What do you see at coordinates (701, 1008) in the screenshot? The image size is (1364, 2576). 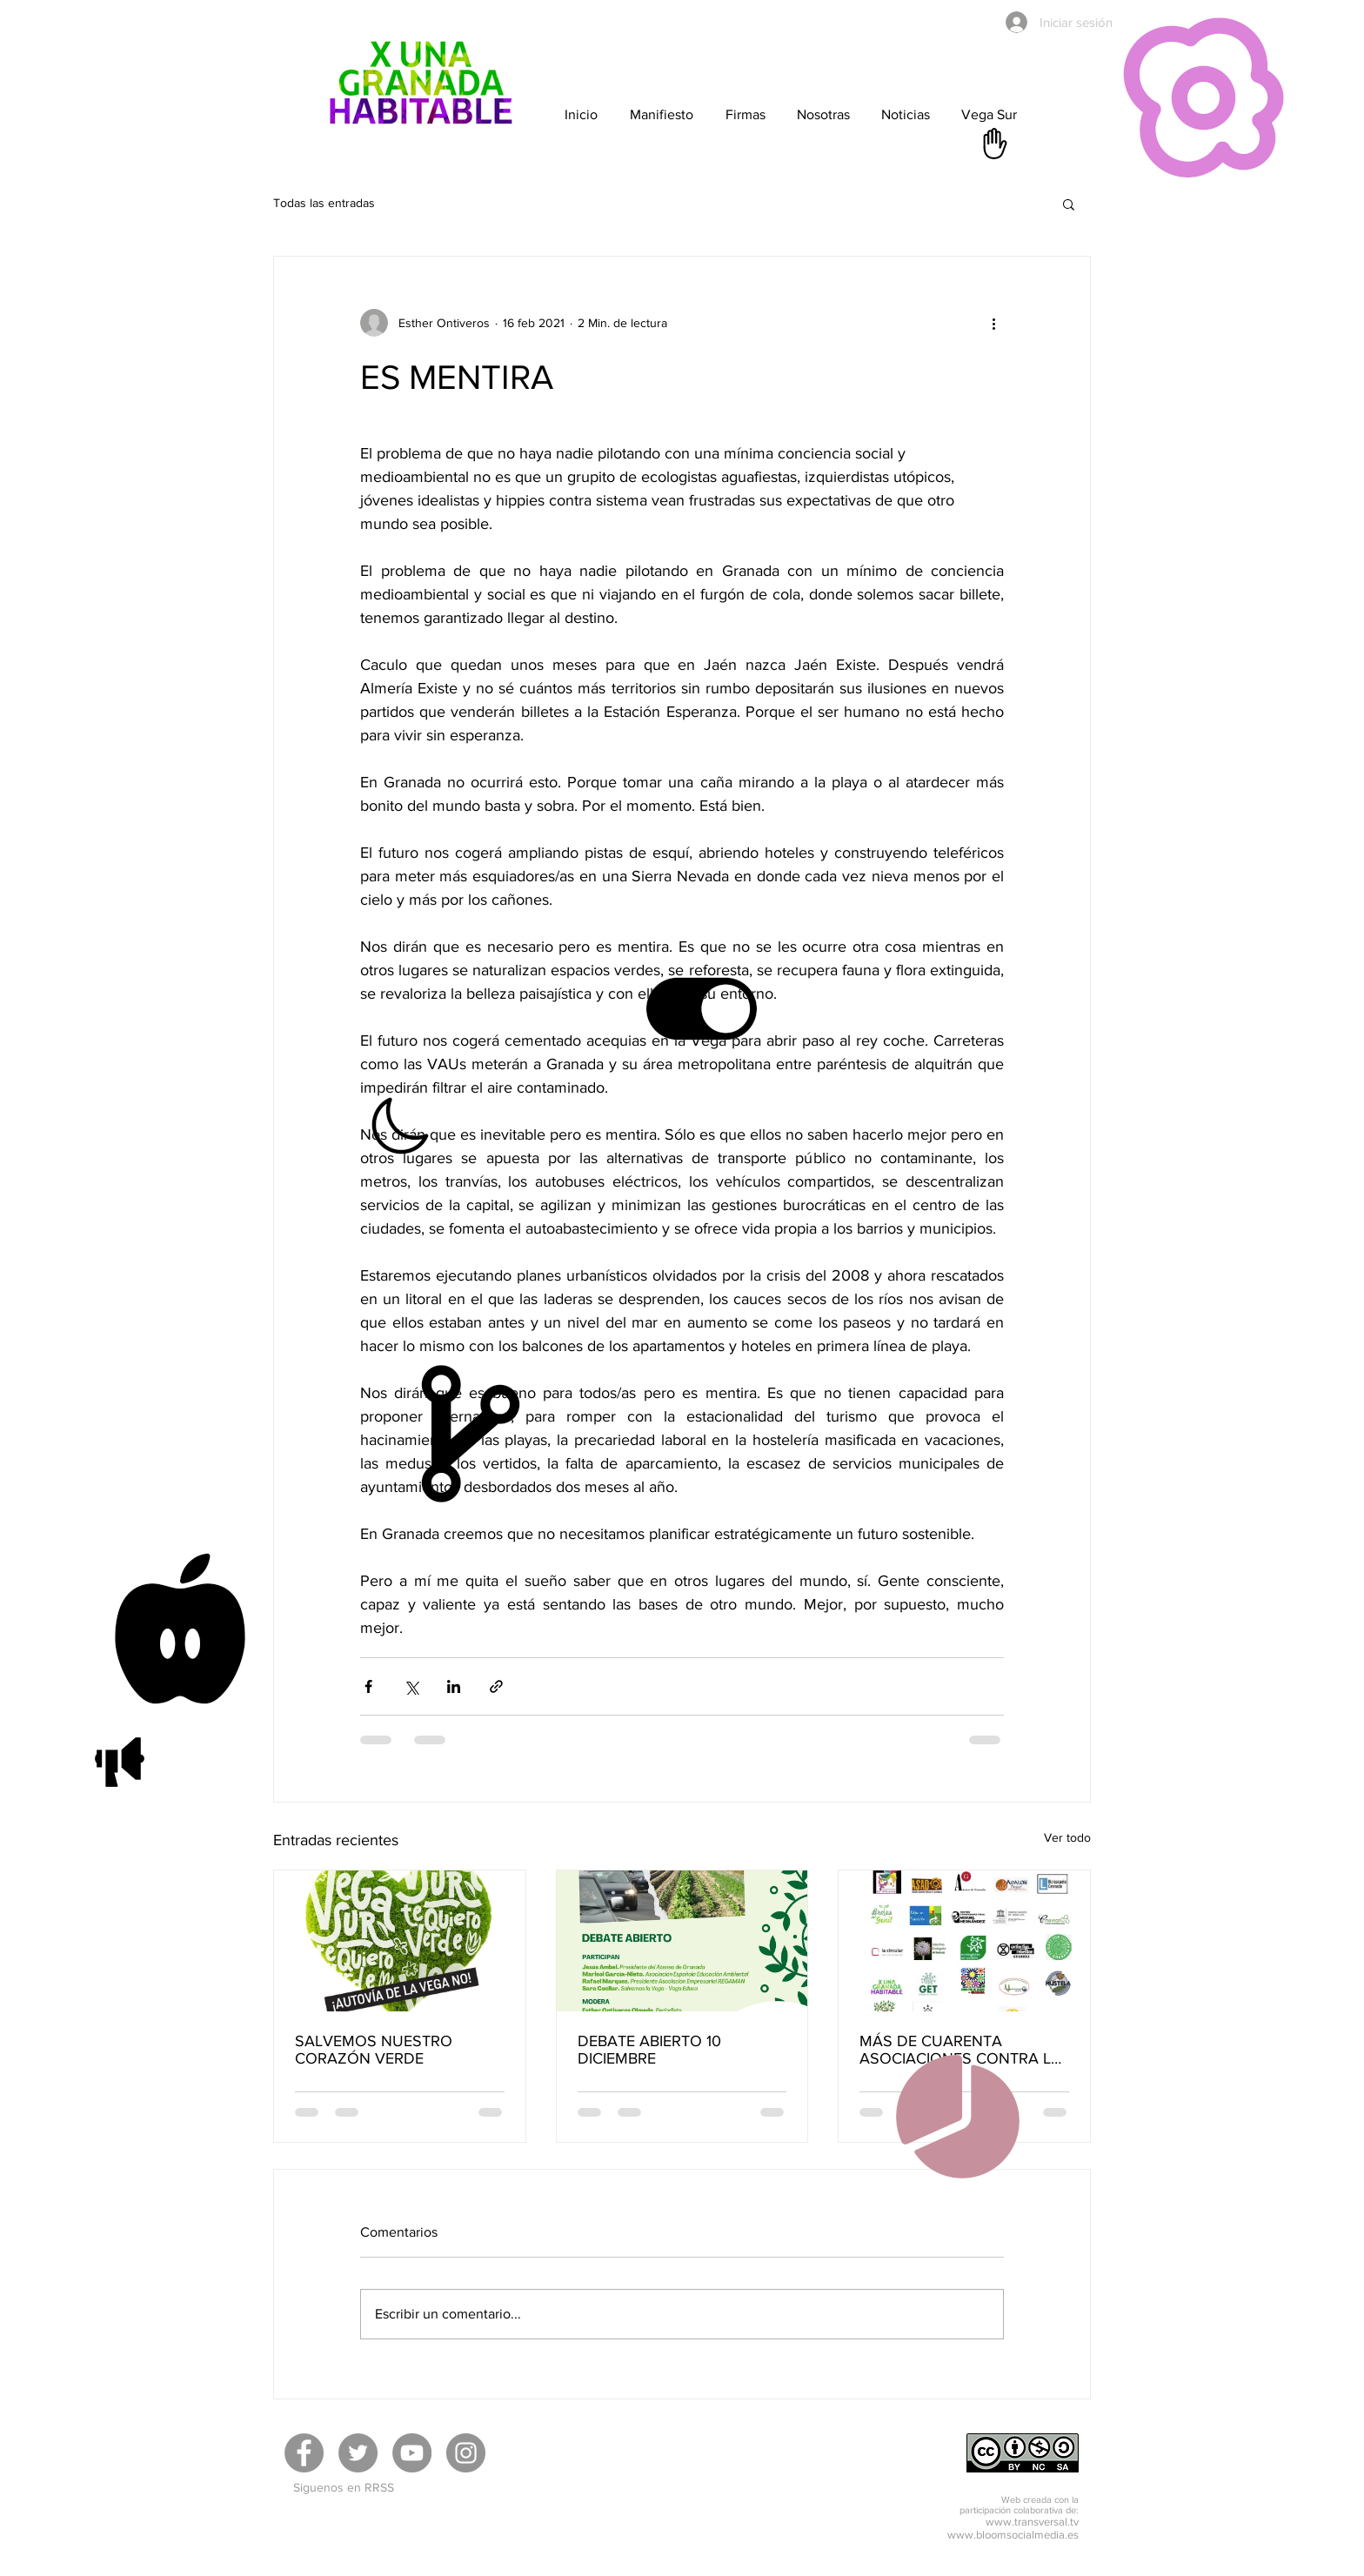 I see `toggle a setting on or off` at bounding box center [701, 1008].